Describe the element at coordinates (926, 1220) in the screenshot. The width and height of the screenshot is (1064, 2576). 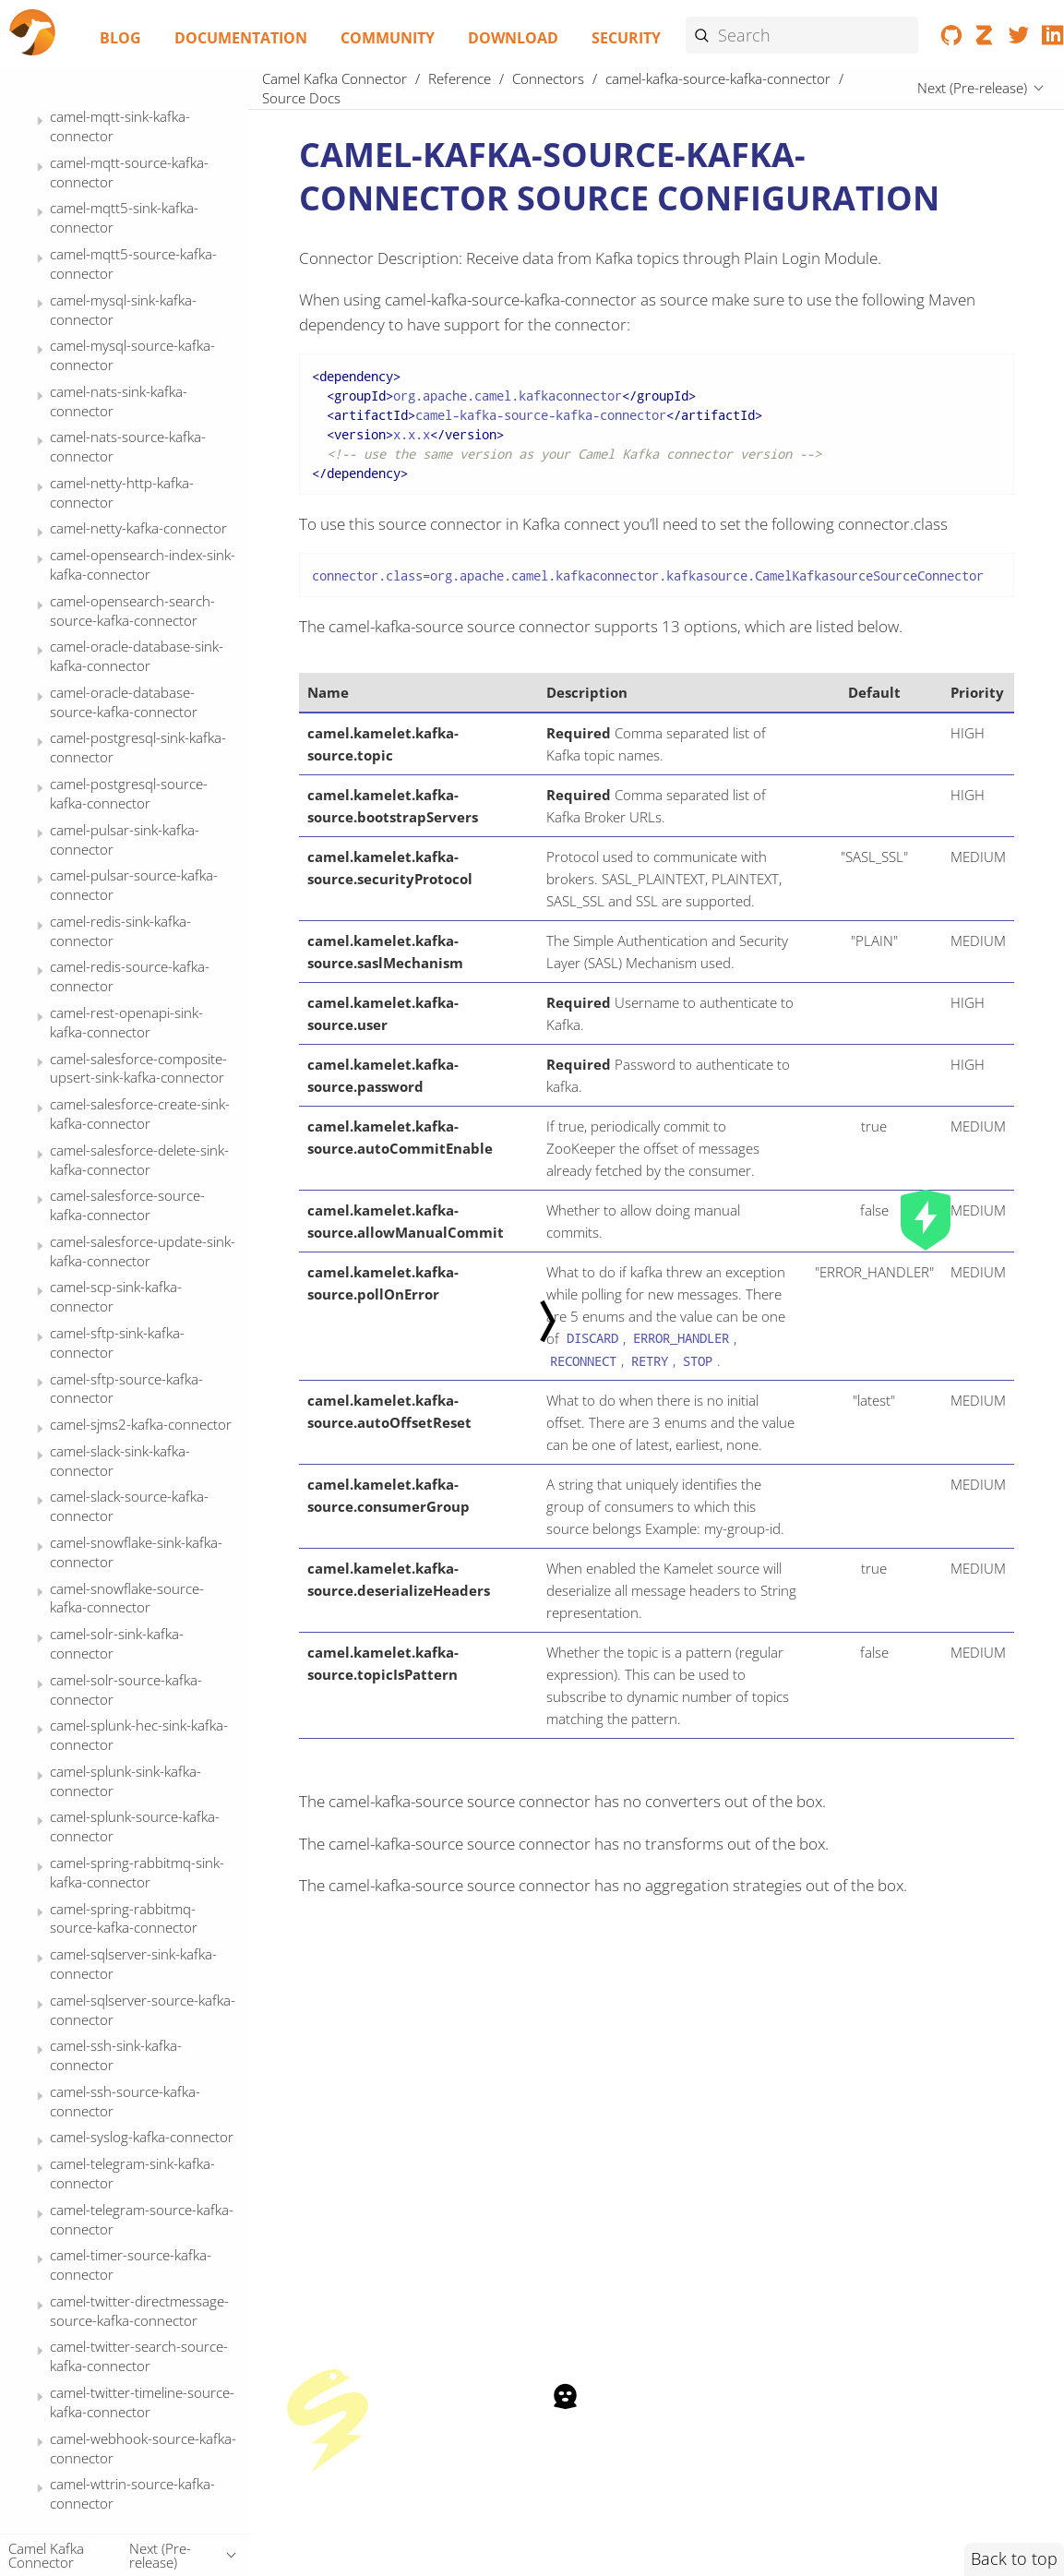
I see `indicates active security protection or firewall enabled` at that location.